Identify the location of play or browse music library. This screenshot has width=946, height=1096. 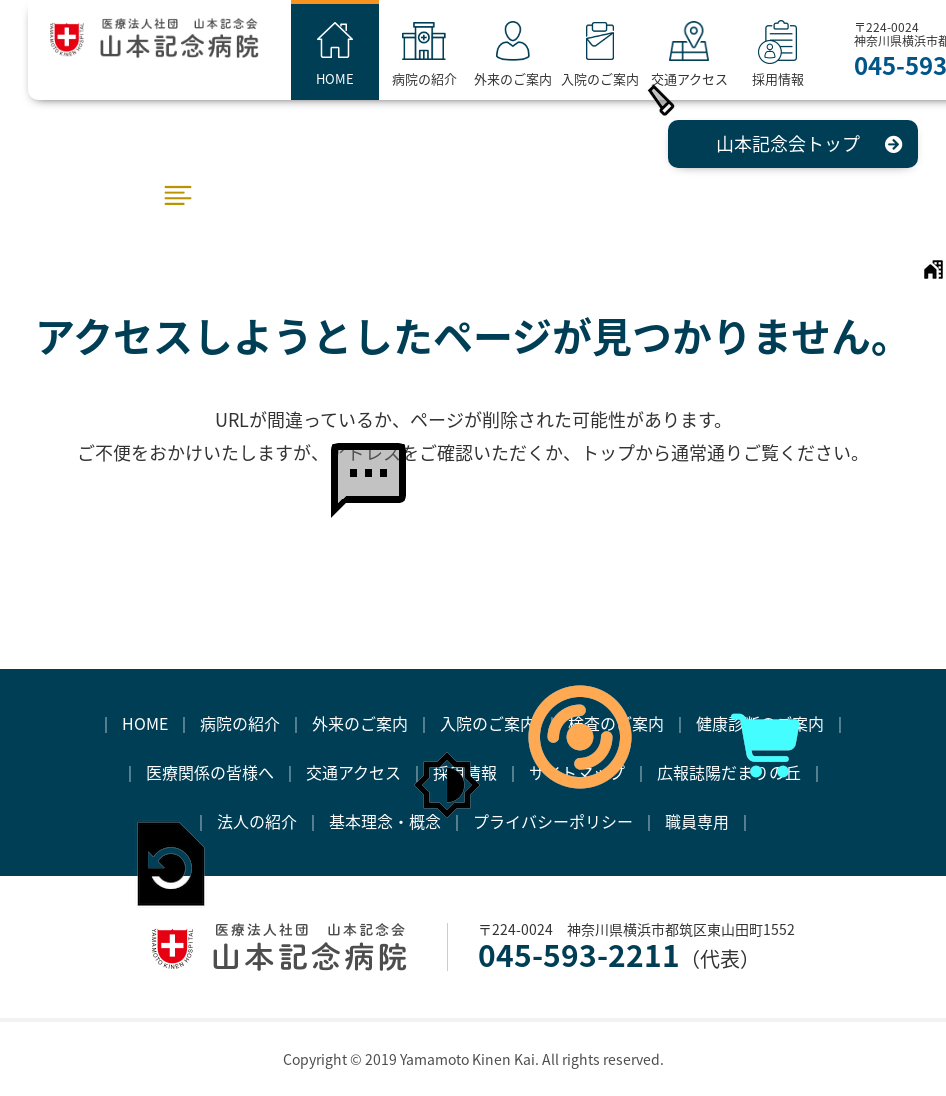
(580, 737).